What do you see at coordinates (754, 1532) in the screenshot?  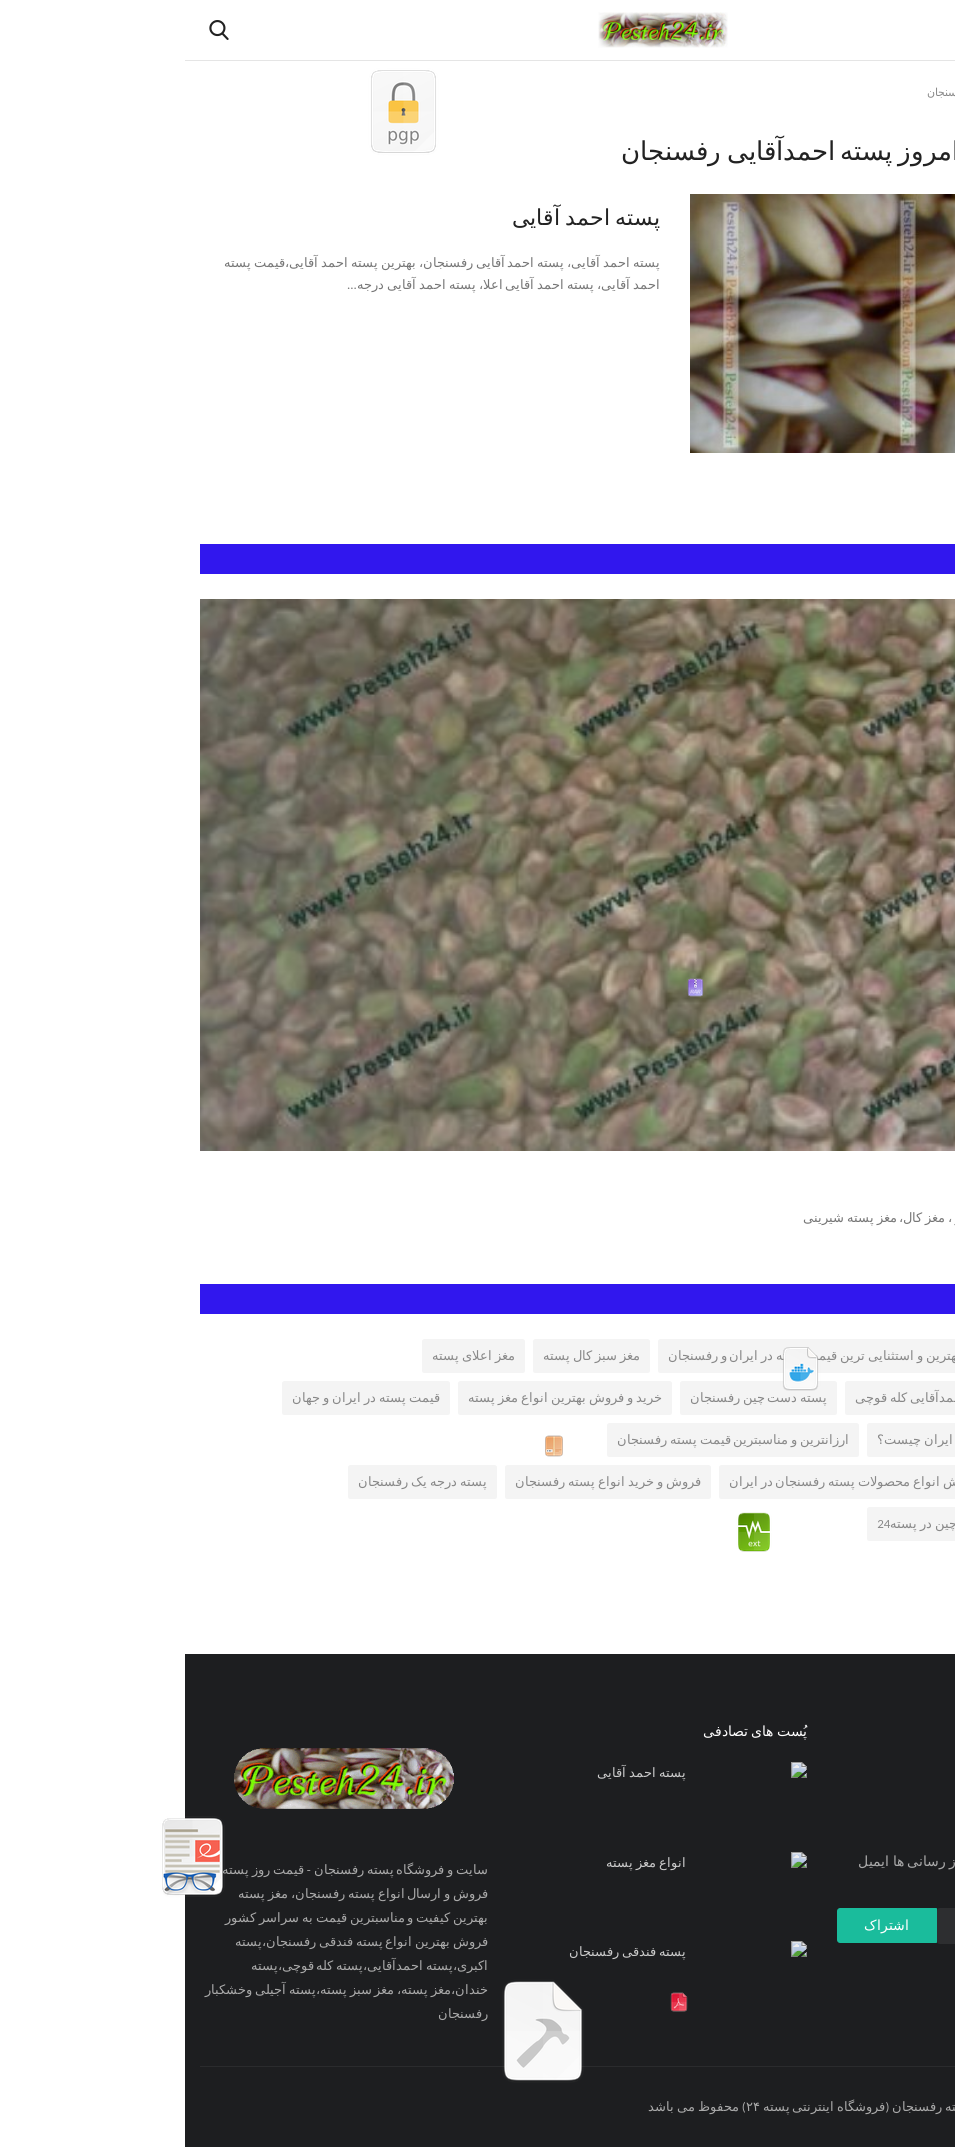 I see `virtualbox extension pack file` at bounding box center [754, 1532].